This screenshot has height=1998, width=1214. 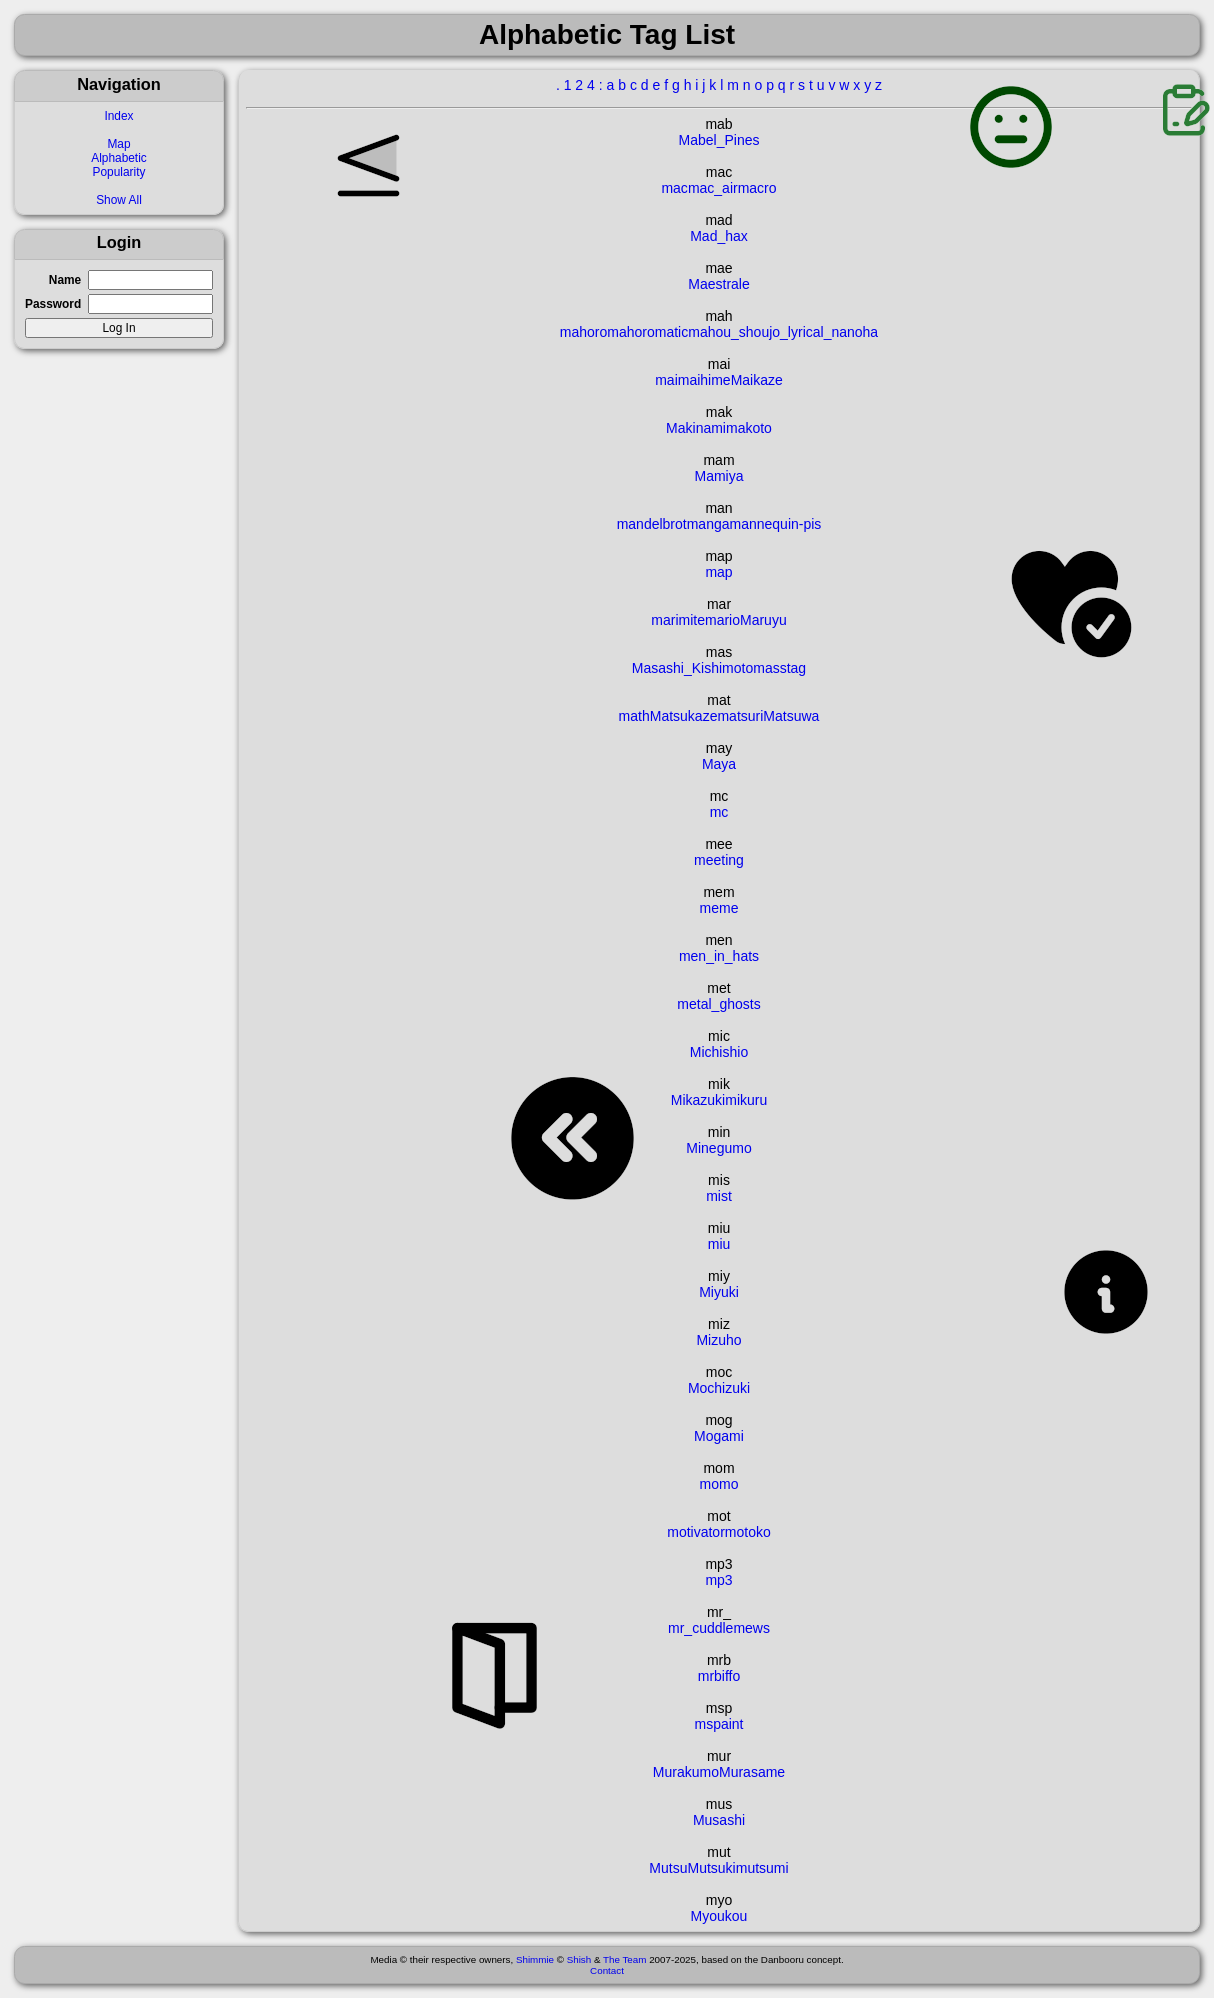 I want to click on indicates neutral or no reaction, so click(x=1011, y=127).